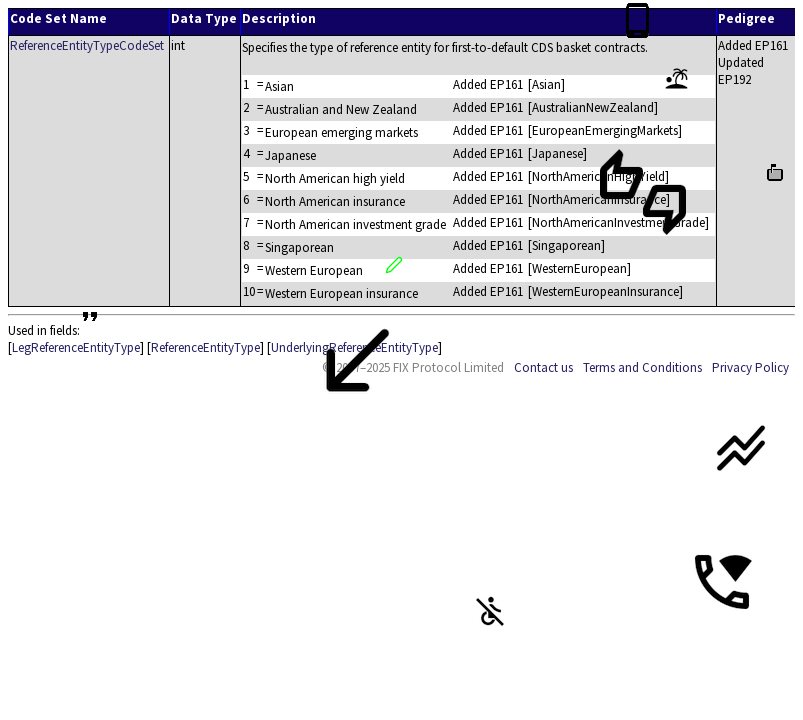 The image size is (803, 720). What do you see at coordinates (643, 192) in the screenshot?
I see `rate or provide feedback` at bounding box center [643, 192].